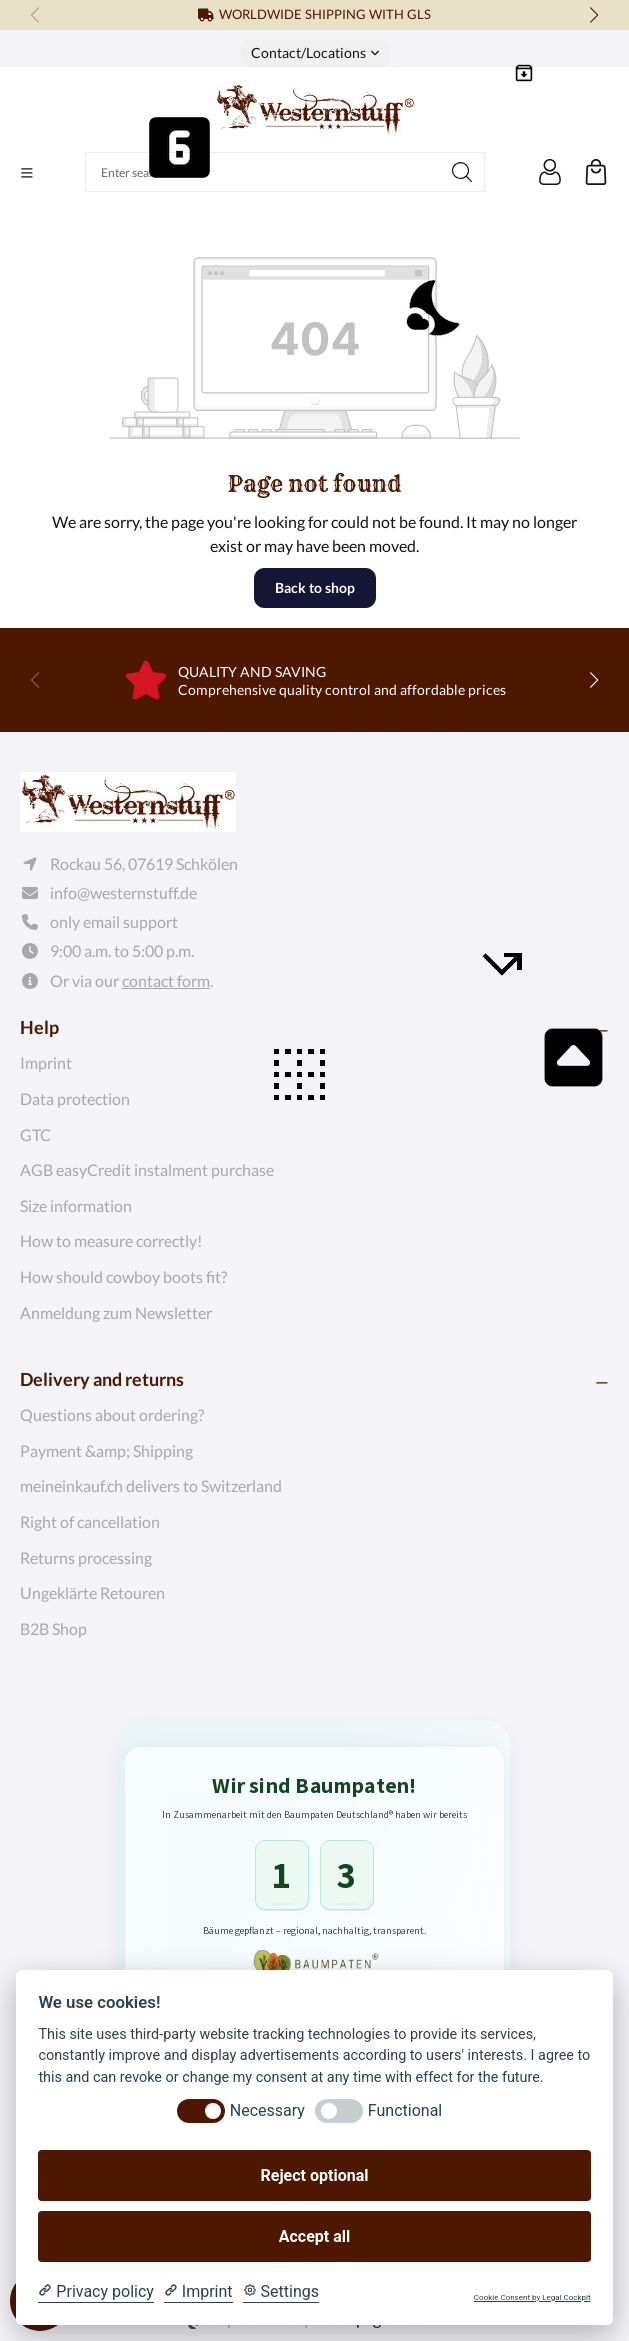 The image size is (629, 2341). I want to click on expand content or show more options, so click(573, 1057).